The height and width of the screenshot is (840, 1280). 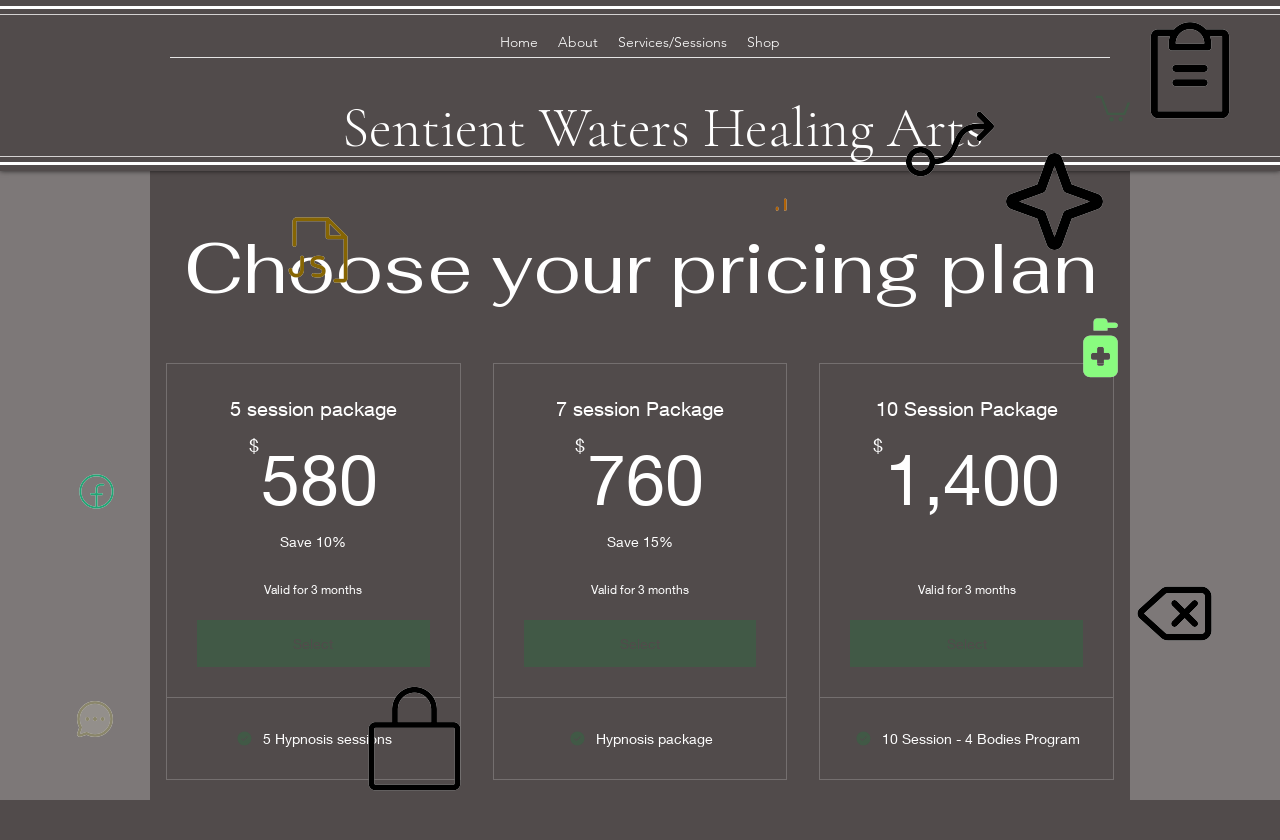 I want to click on indicates a special or featured item, so click(x=1054, y=201).